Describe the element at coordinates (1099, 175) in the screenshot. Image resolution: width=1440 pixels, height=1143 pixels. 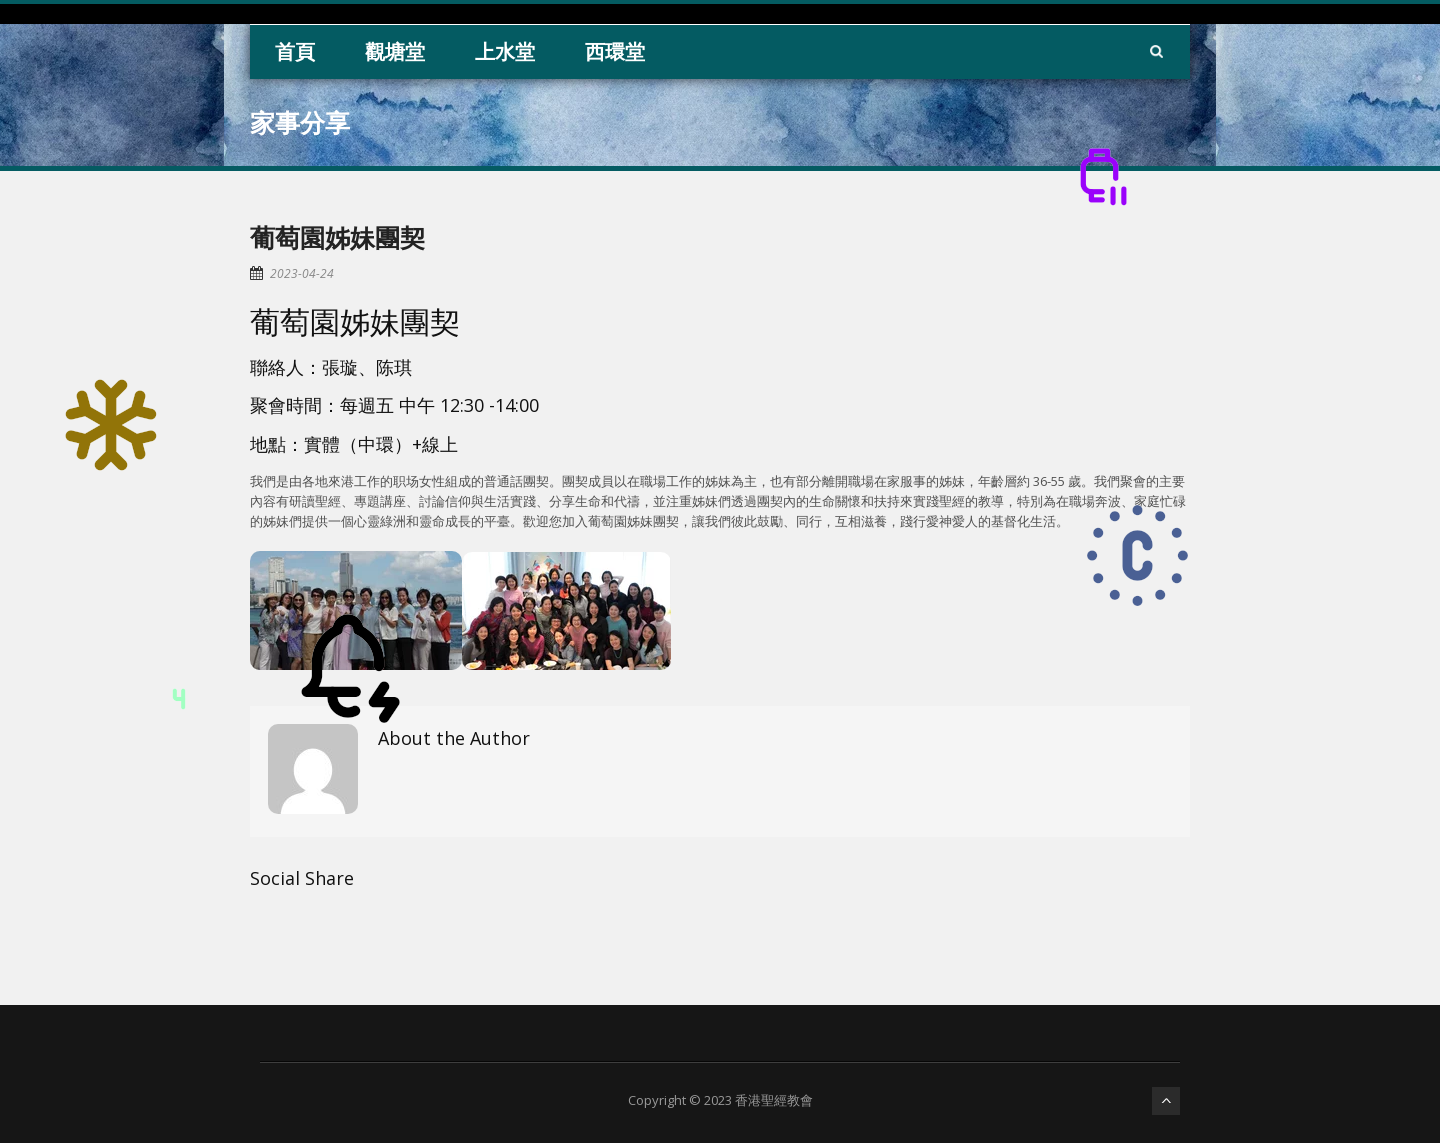
I see `pause activity tracking on smartwatch` at that location.